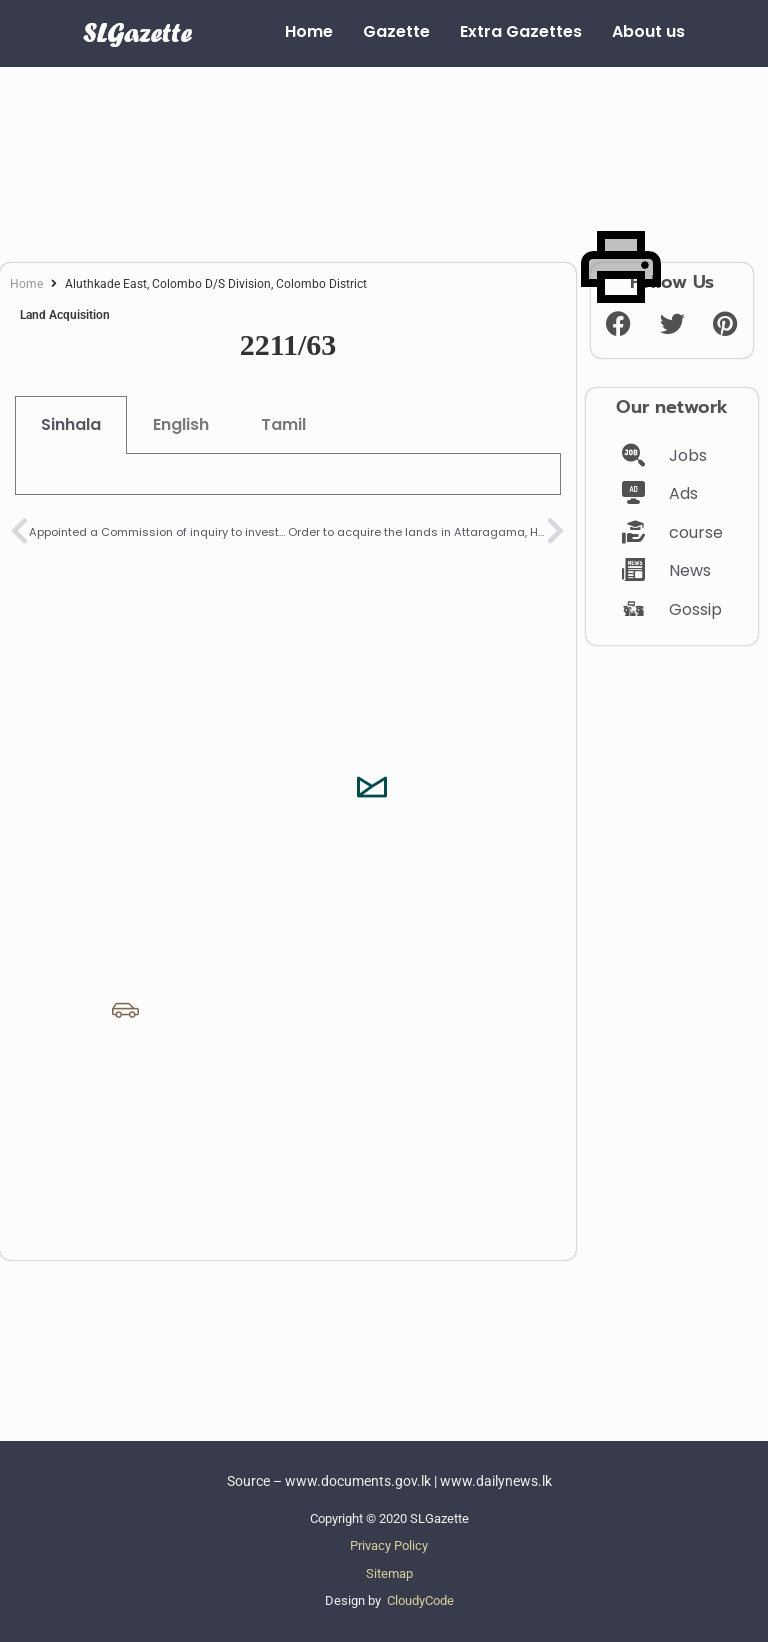 The image size is (768, 1642). What do you see at coordinates (372, 787) in the screenshot?
I see `campaign monitor logo` at bounding box center [372, 787].